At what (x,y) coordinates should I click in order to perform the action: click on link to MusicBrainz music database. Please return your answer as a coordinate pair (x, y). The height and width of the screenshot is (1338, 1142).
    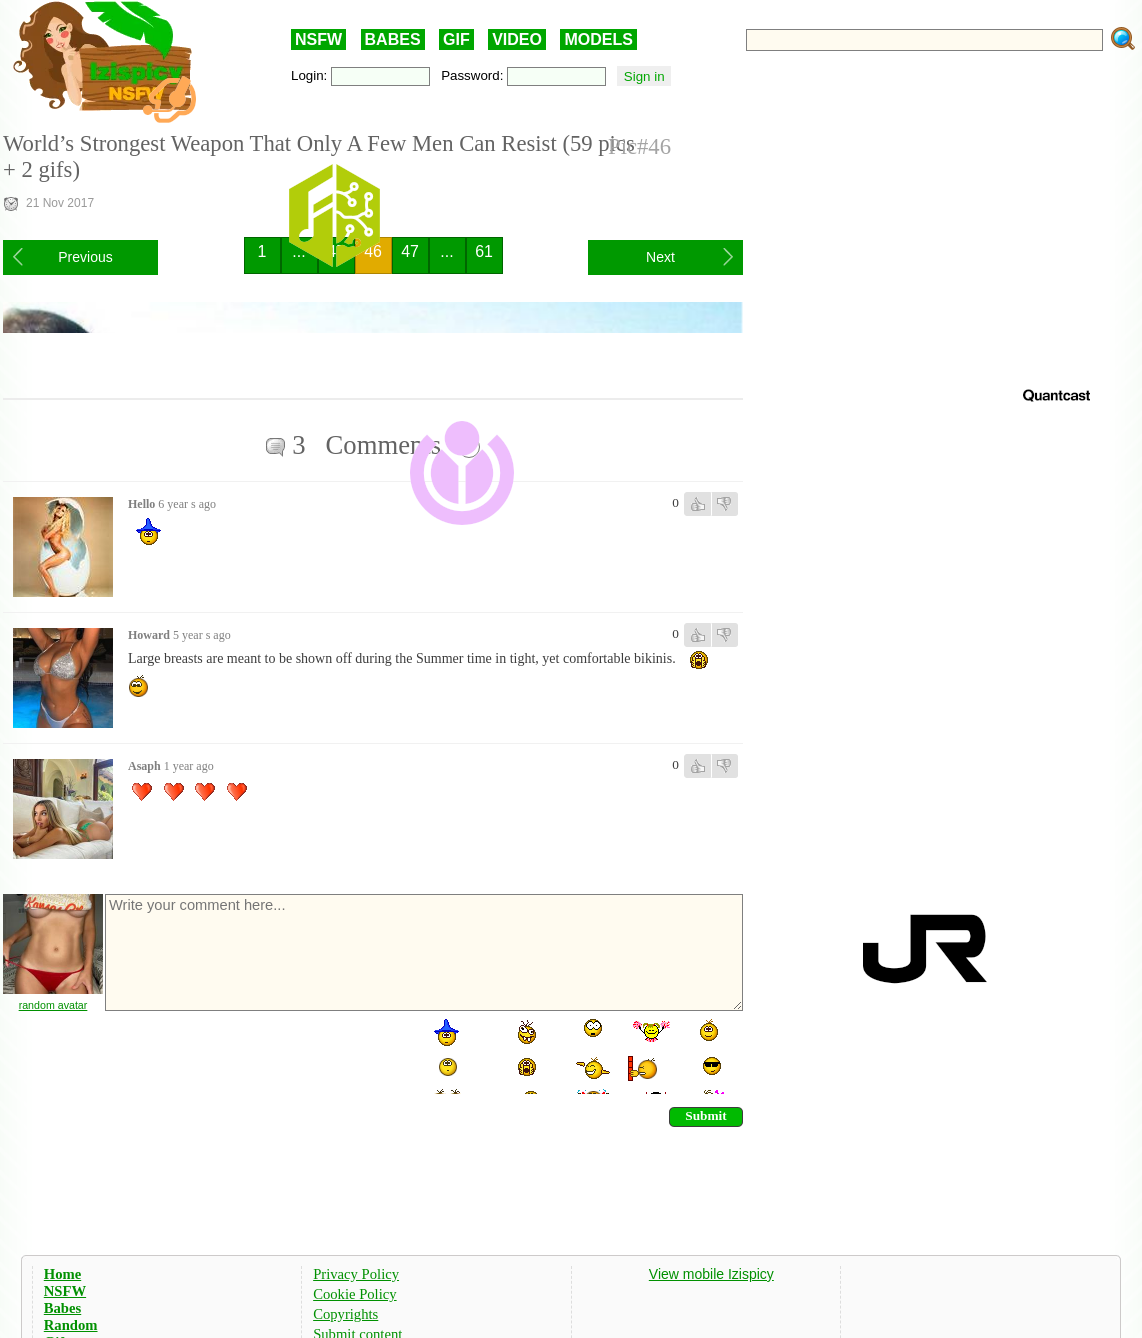
    Looking at the image, I should click on (334, 215).